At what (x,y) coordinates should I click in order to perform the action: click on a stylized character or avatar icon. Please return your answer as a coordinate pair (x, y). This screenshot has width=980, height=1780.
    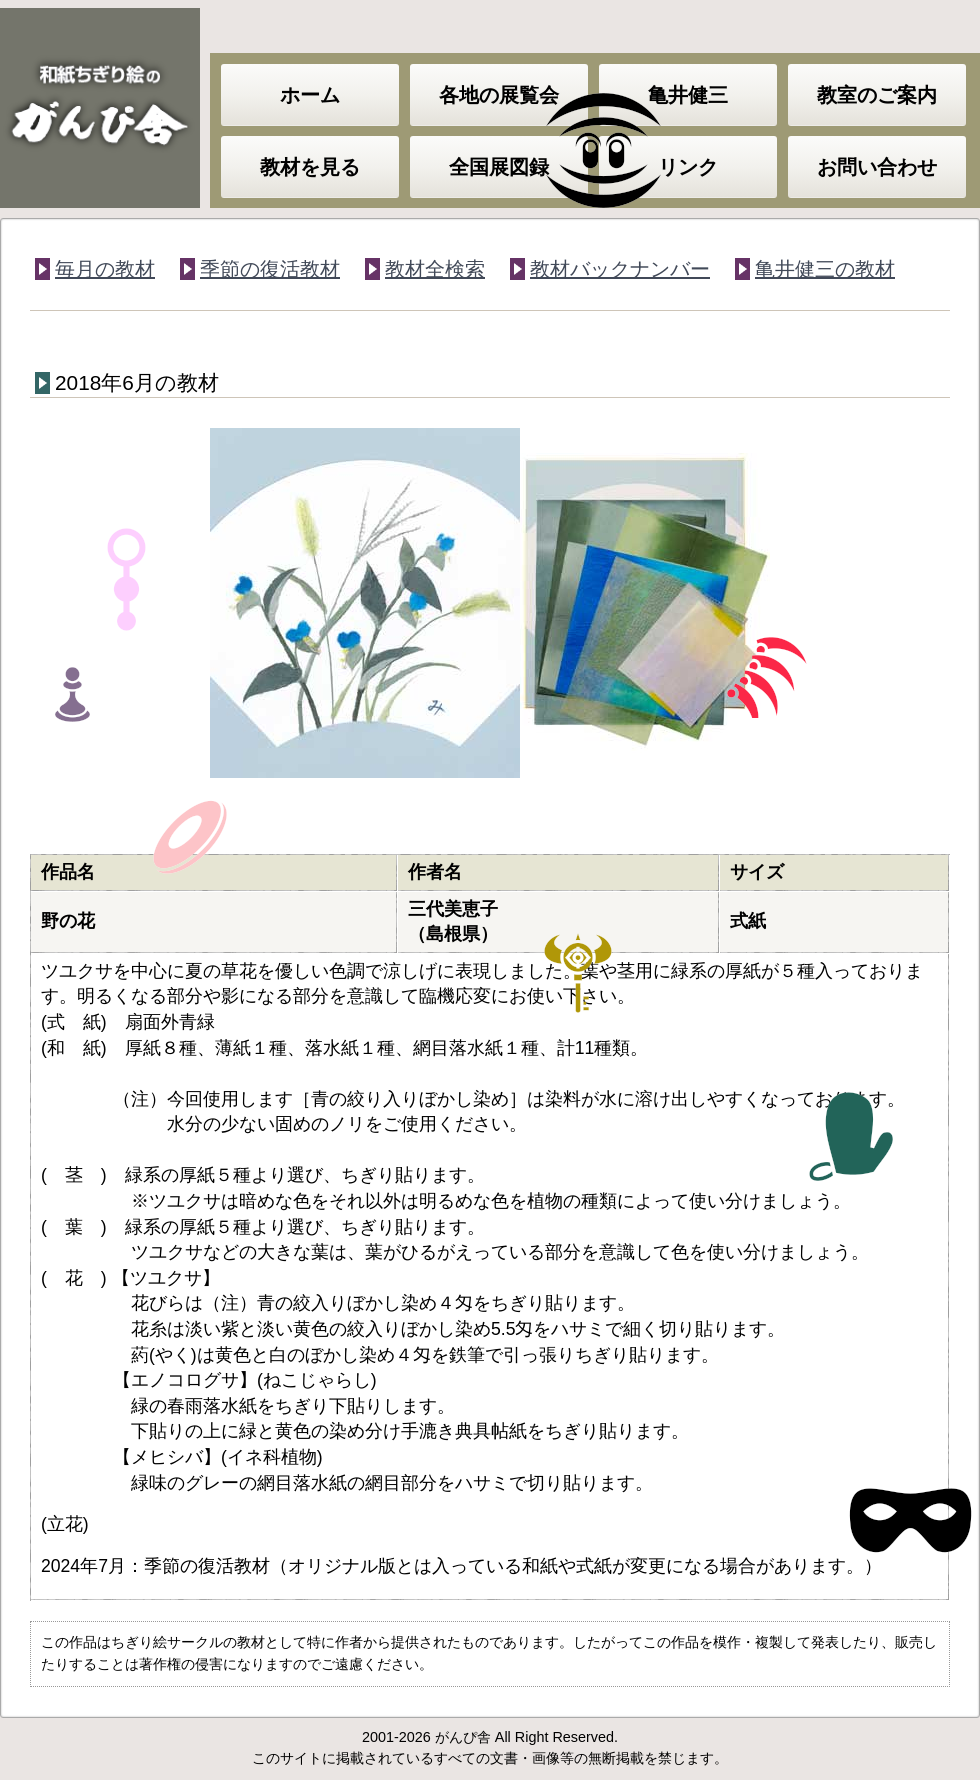
    Looking at the image, I should click on (603, 150).